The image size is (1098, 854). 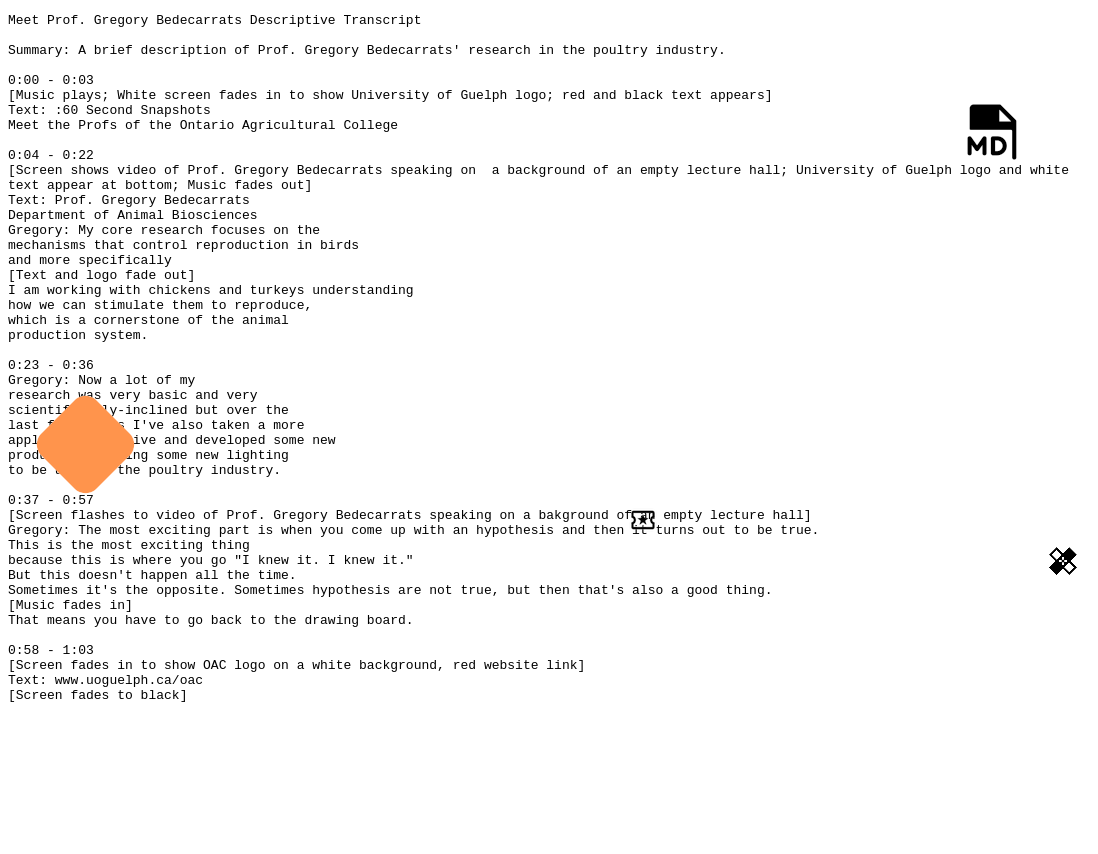 I want to click on view local events or entertainment, so click(x=643, y=520).